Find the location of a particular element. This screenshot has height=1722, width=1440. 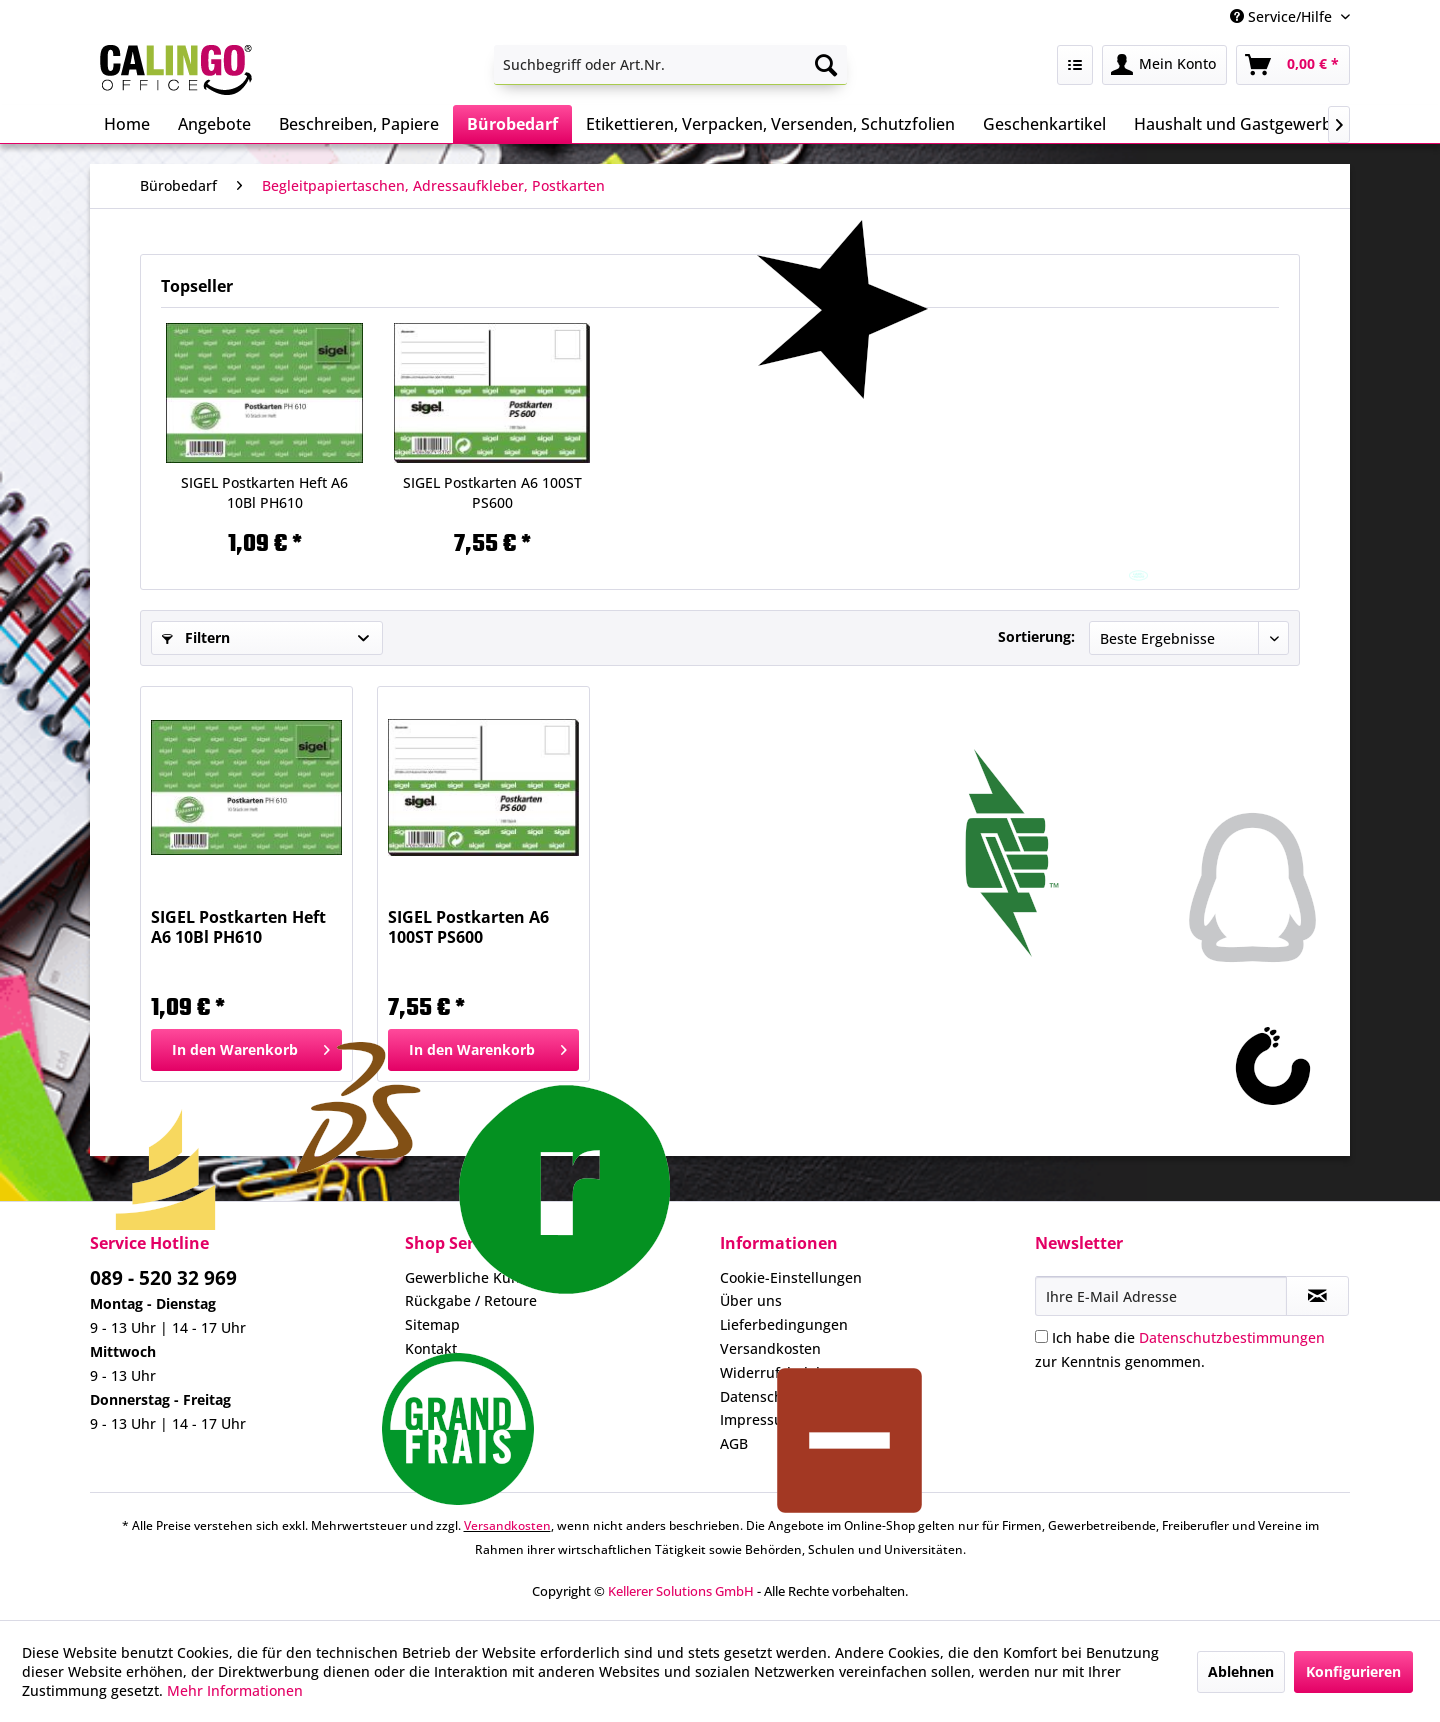

open QQ messenger app is located at coordinates (1252, 887).